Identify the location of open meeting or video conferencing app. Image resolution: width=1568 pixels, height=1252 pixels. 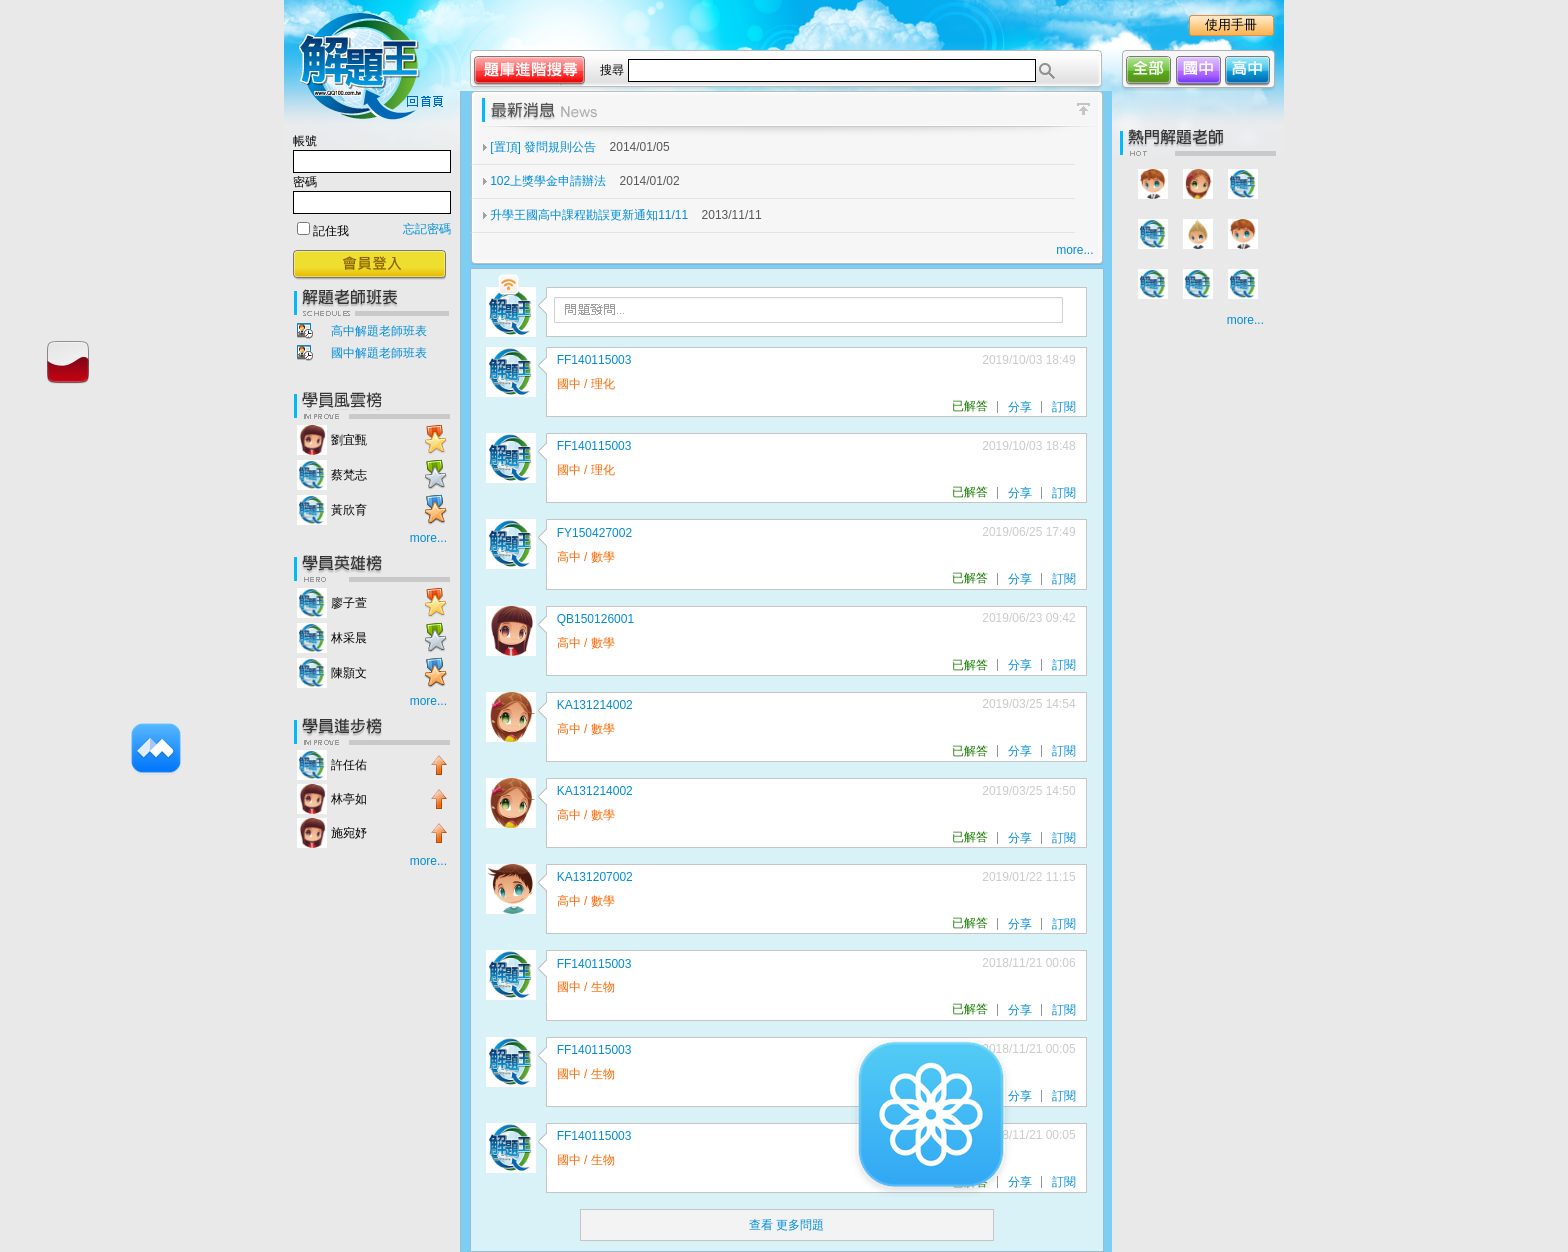
(156, 748).